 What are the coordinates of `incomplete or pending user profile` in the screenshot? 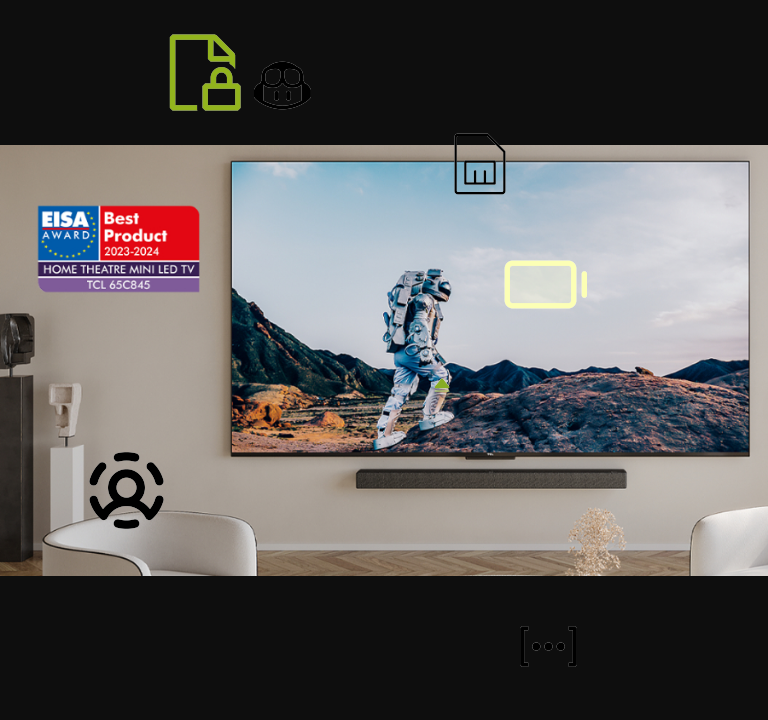 It's located at (126, 490).